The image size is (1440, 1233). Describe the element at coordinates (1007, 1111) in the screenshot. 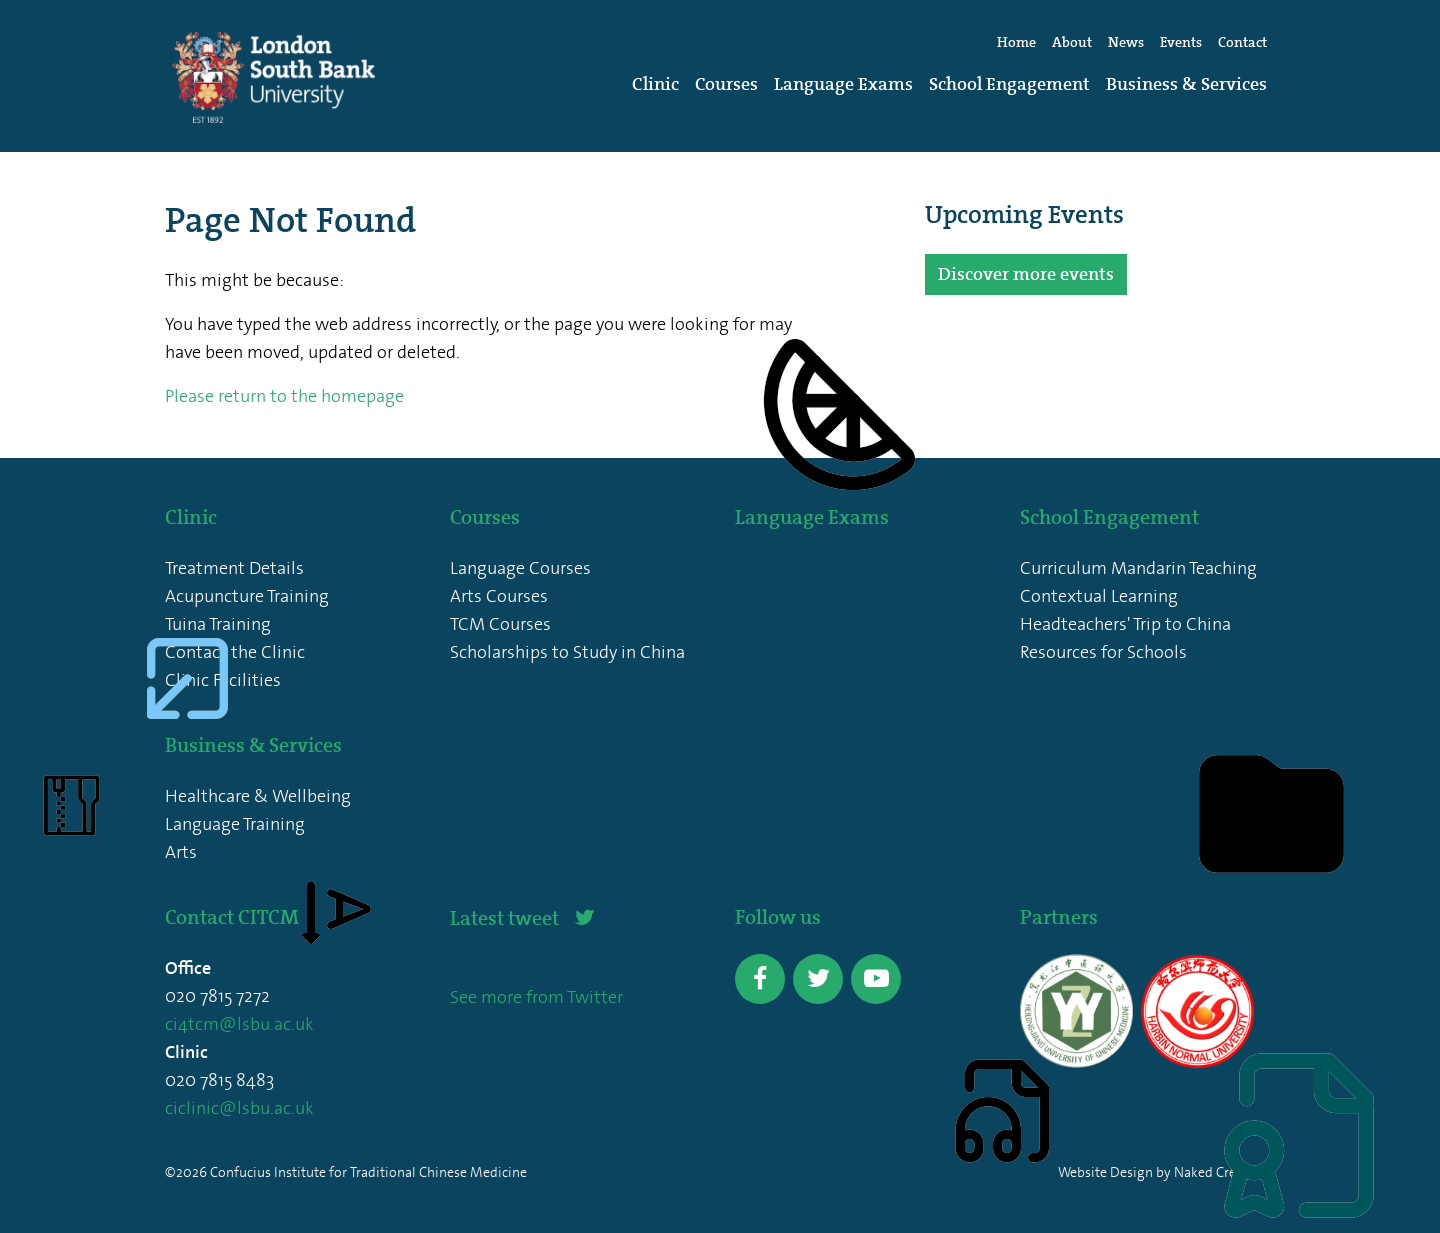

I see `open an audio file` at that location.